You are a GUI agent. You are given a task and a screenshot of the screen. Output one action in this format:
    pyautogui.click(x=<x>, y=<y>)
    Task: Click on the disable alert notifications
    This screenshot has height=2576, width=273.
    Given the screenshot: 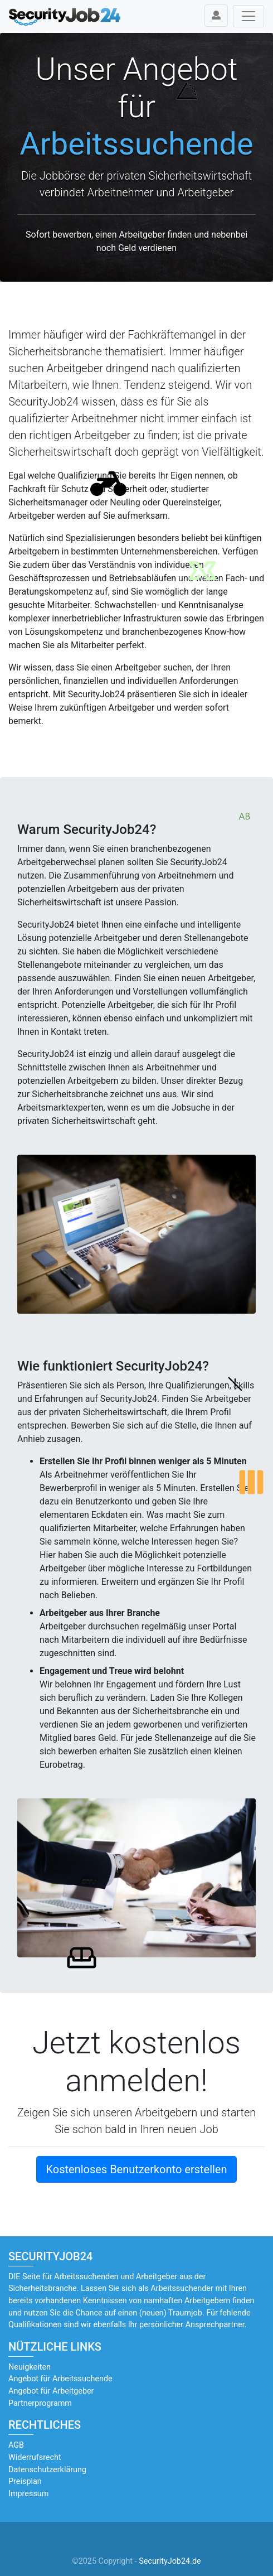 What is the action you would take?
    pyautogui.click(x=235, y=1384)
    